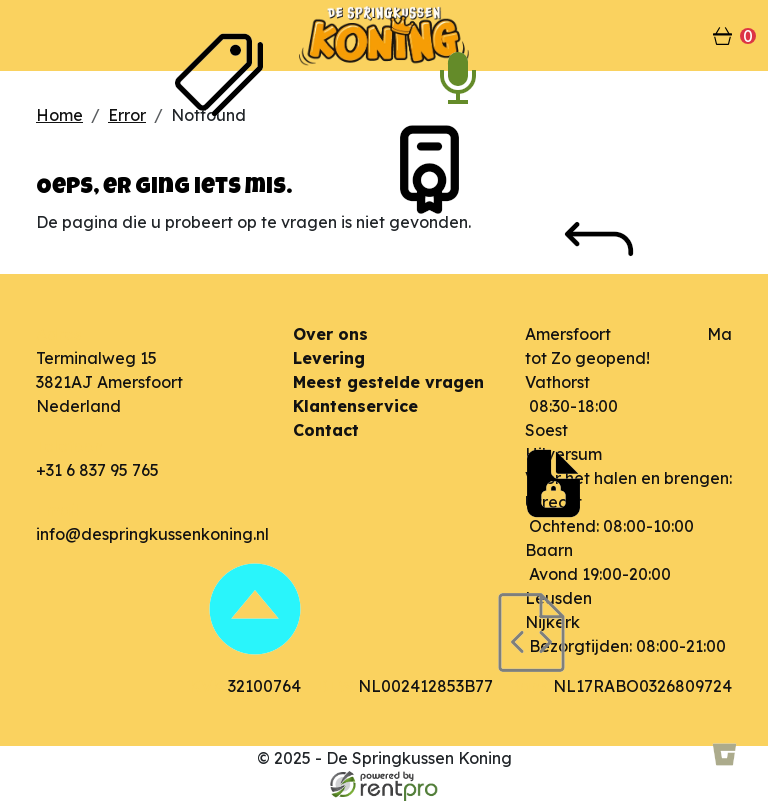 This screenshot has height=801, width=768. What do you see at coordinates (531, 632) in the screenshot?
I see `view source code file` at bounding box center [531, 632].